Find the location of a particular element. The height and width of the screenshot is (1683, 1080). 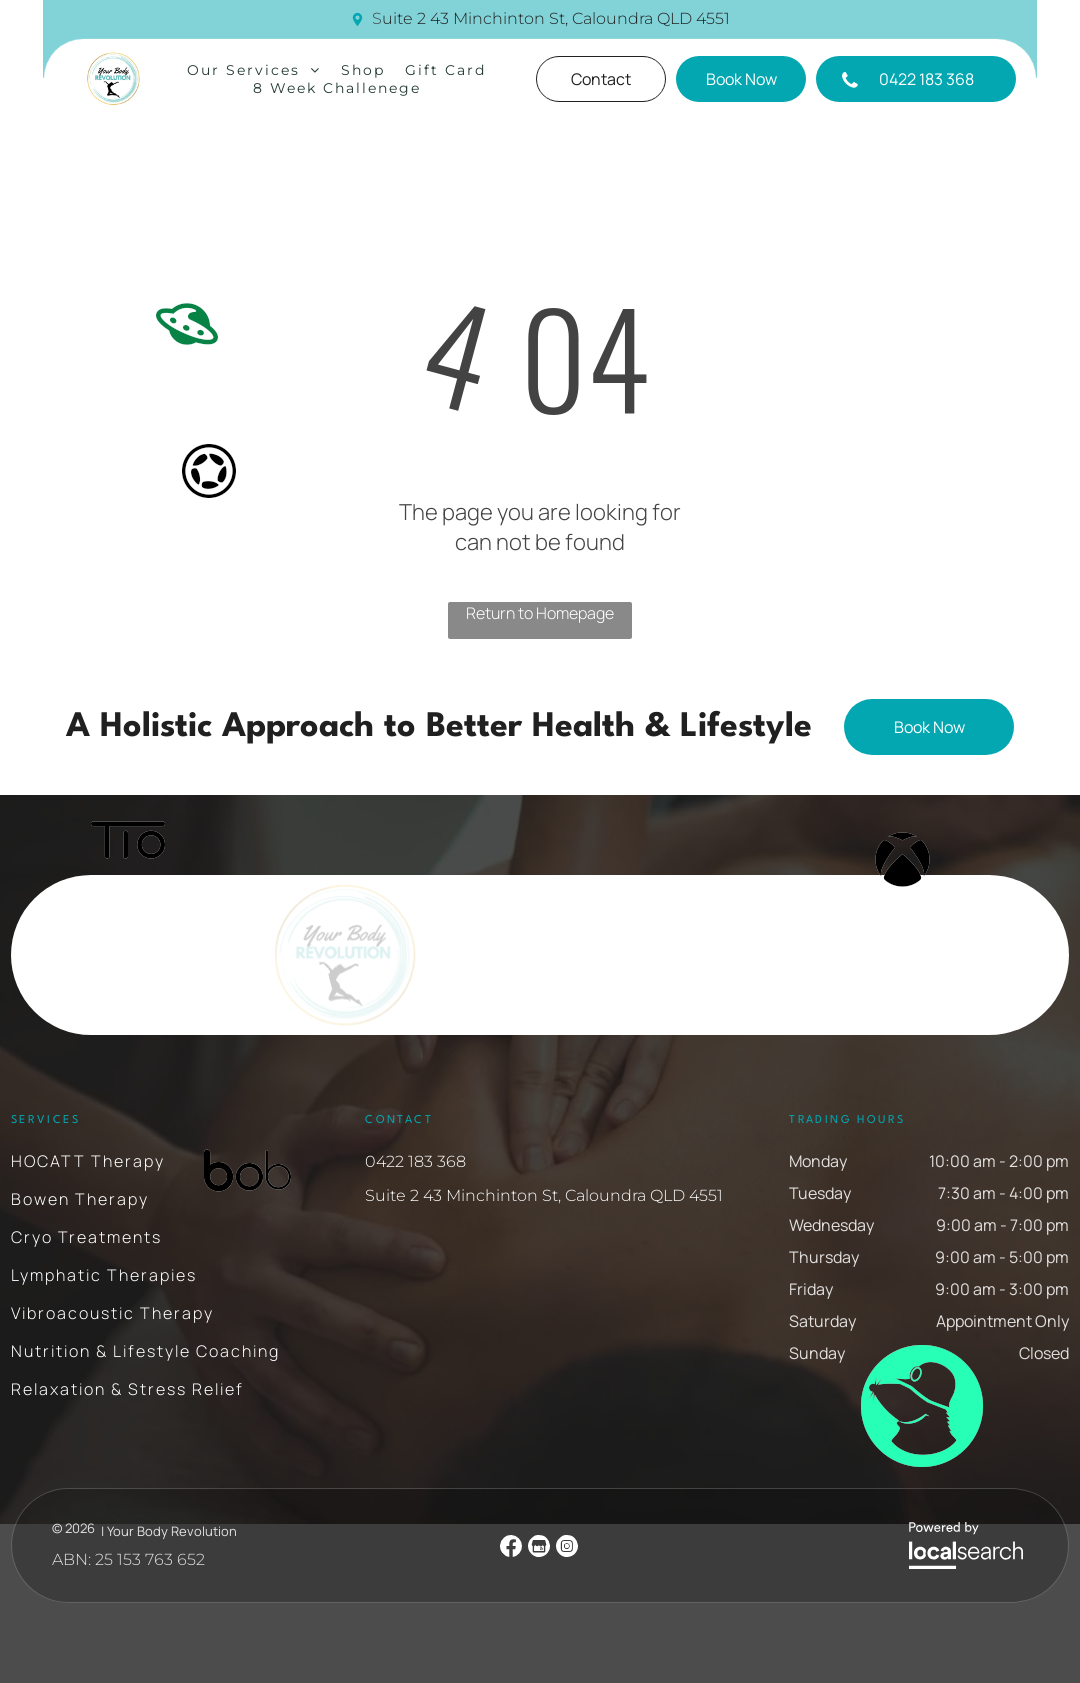

corona engine logo is located at coordinates (209, 471).